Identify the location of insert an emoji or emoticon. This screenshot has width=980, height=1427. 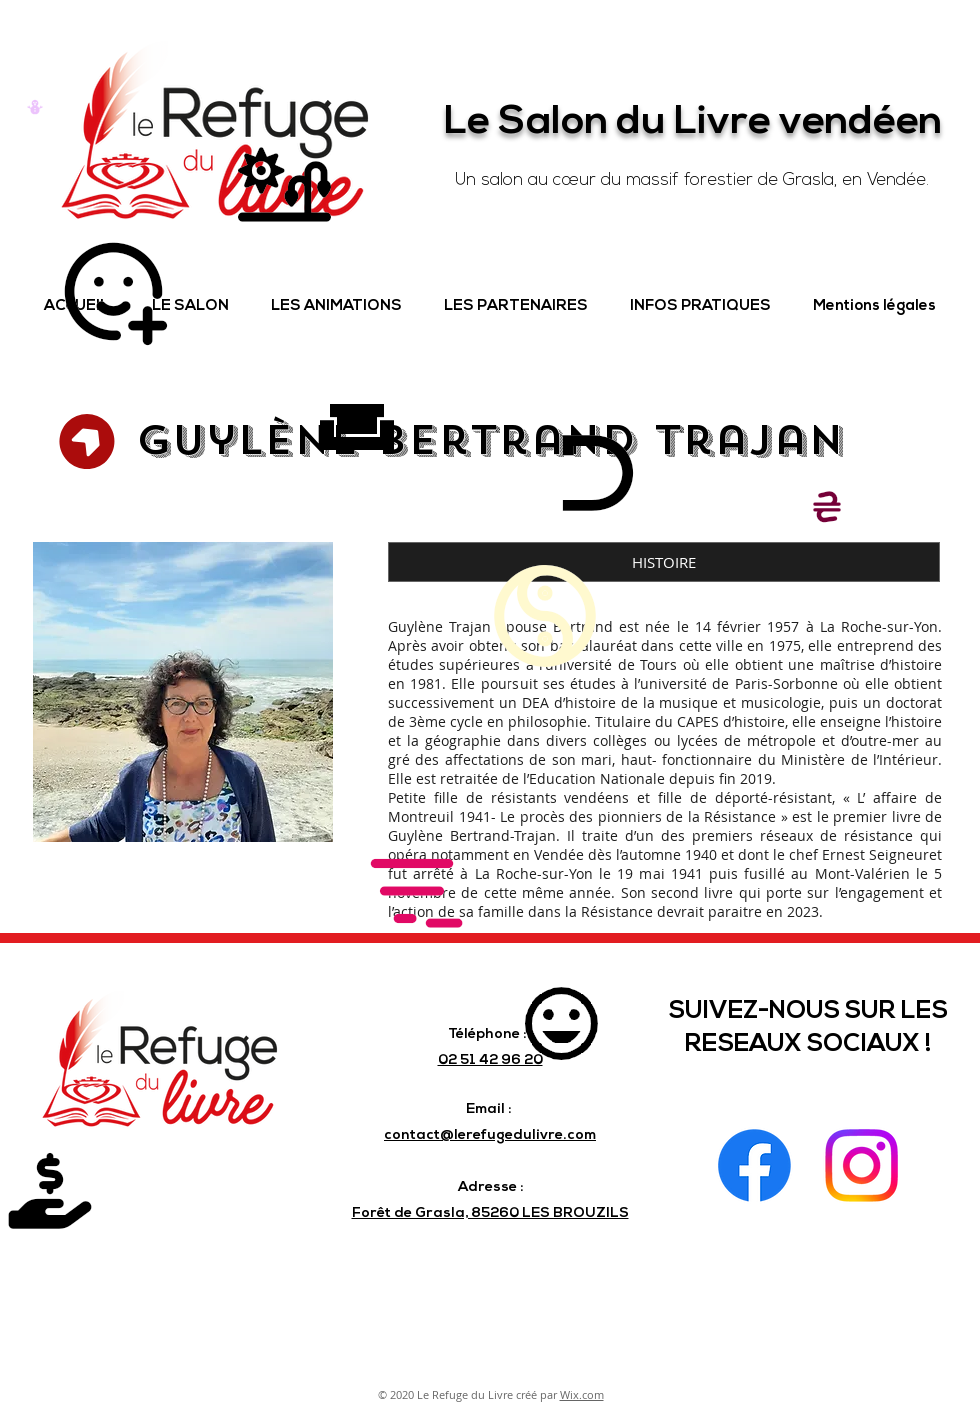
(561, 1023).